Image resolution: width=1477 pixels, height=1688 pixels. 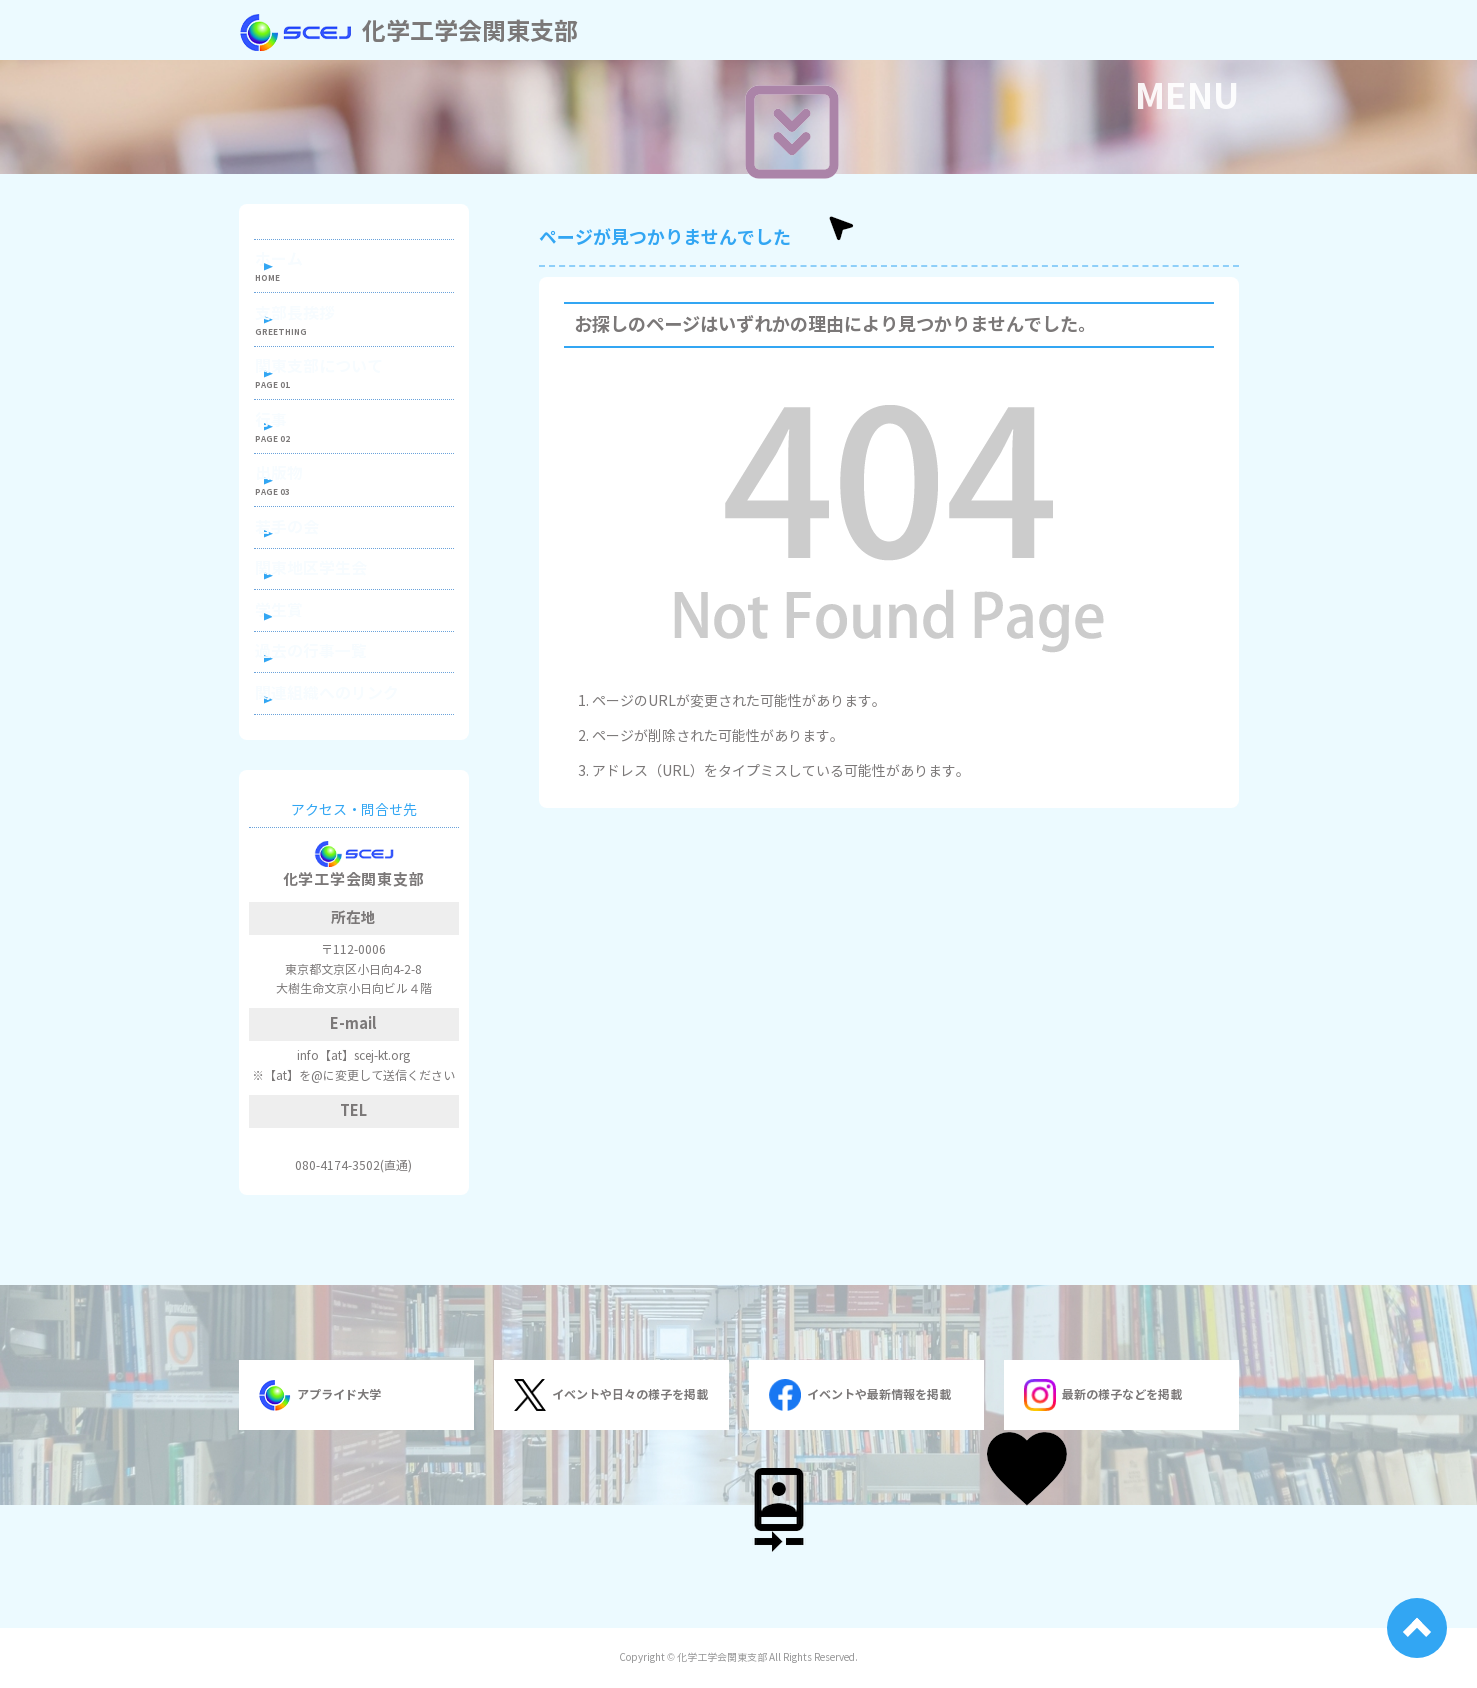 I want to click on tap to navigate to a destination, so click(x=839, y=226).